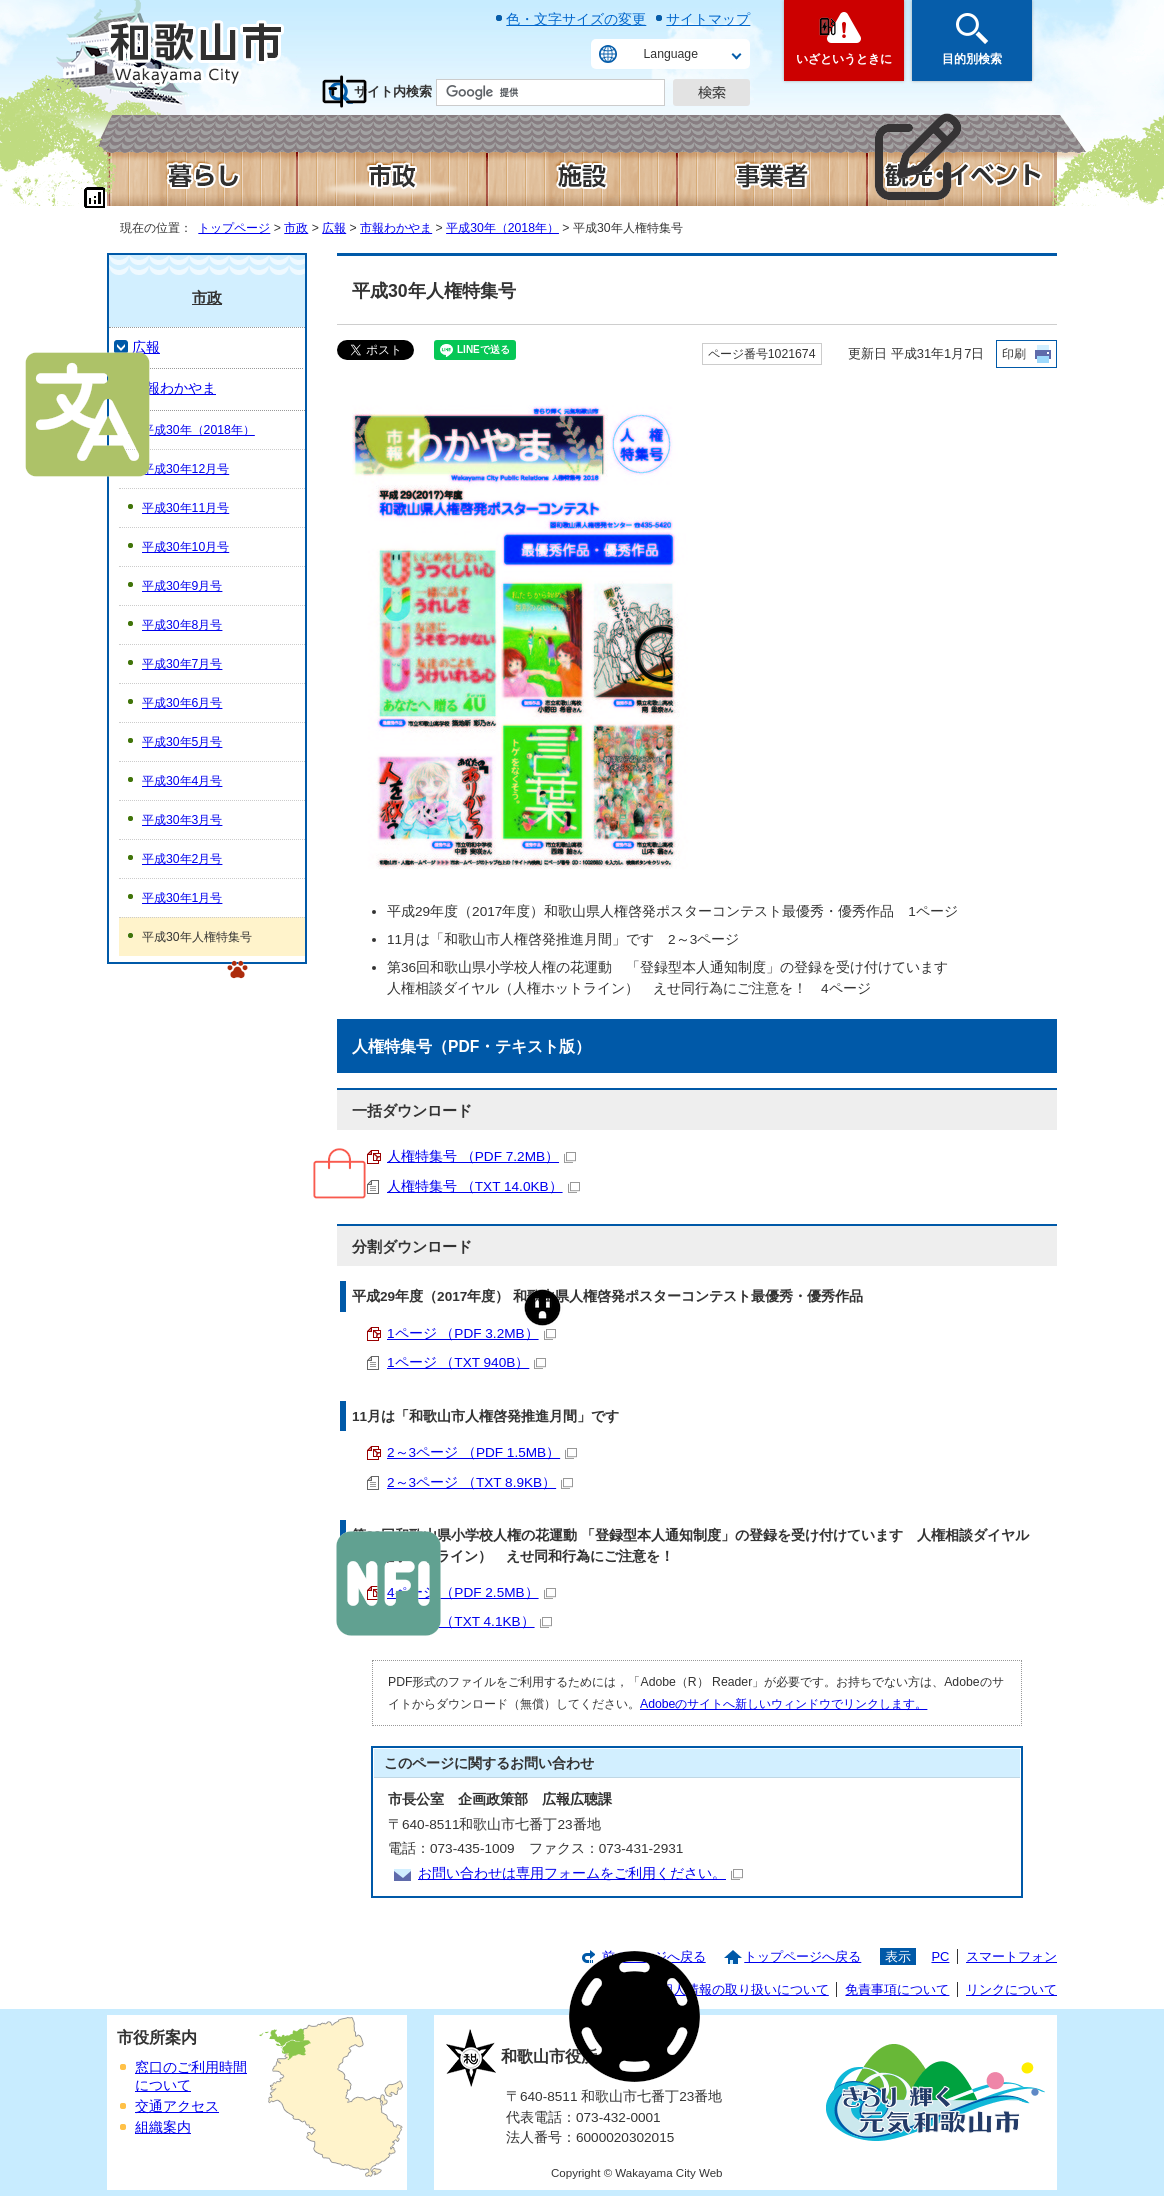 This screenshot has height=2196, width=1164. Describe the element at coordinates (339, 1176) in the screenshot. I see `view your shopping bag` at that location.